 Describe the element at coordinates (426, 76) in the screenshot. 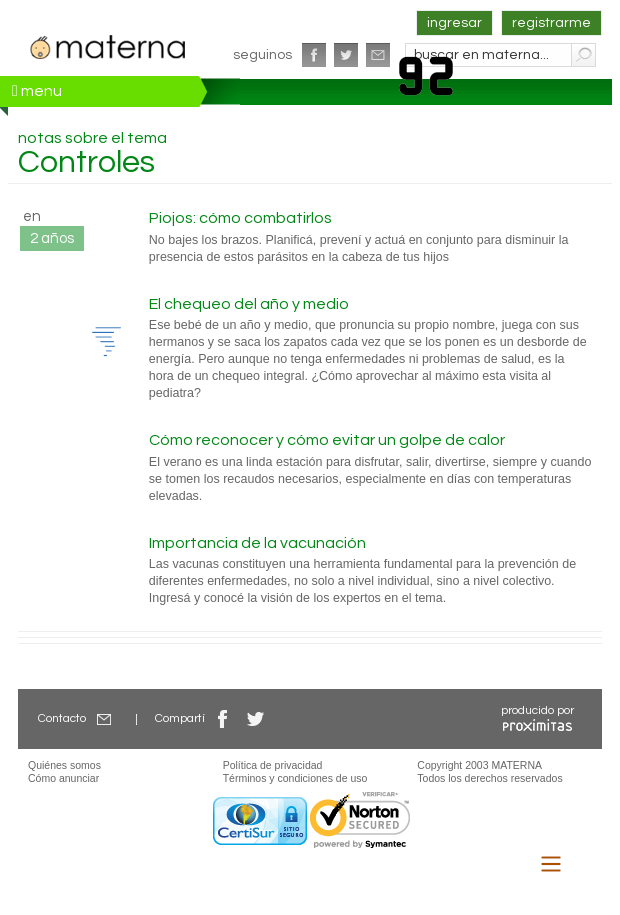

I see `displays the number 92 as a badge or counter` at that location.